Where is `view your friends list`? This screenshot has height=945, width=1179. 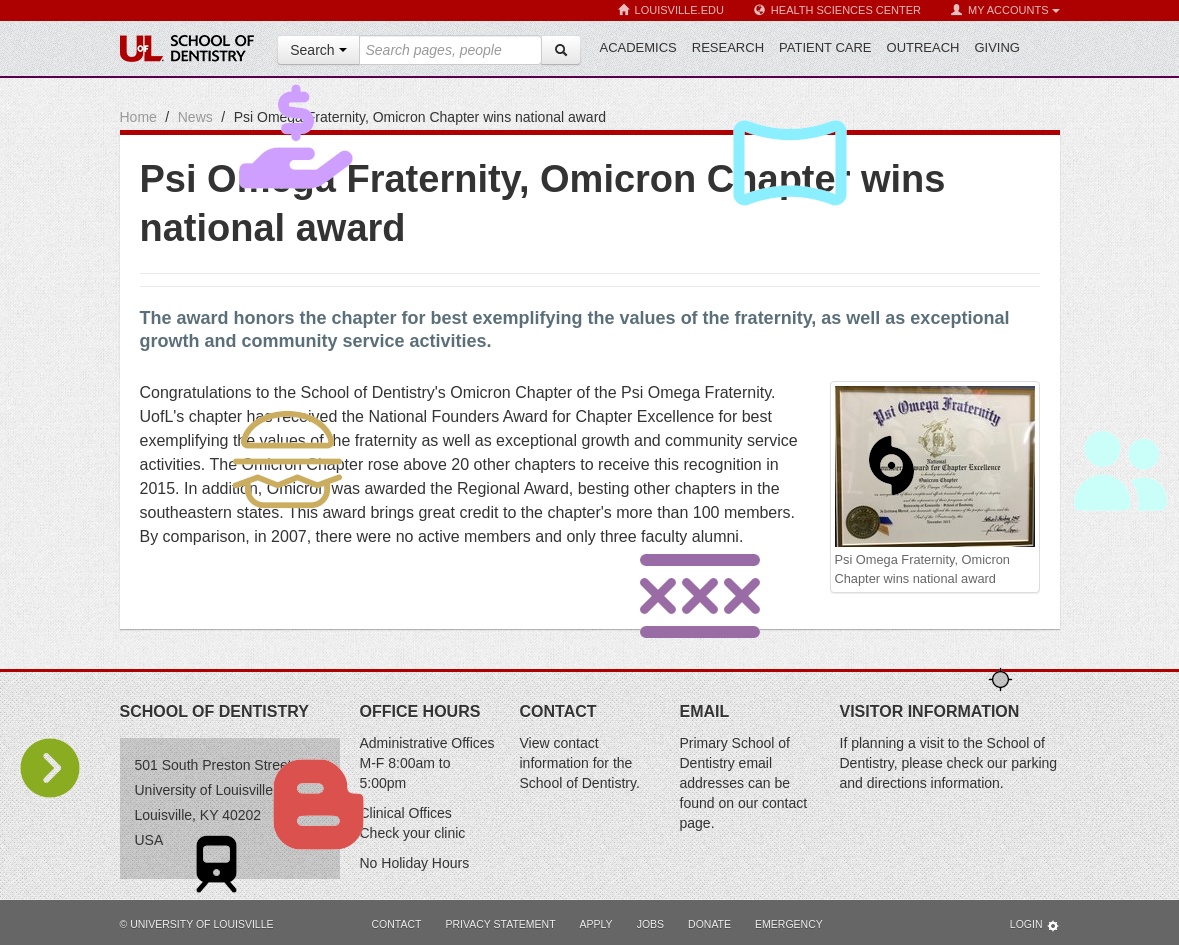
view your friends list is located at coordinates (1120, 469).